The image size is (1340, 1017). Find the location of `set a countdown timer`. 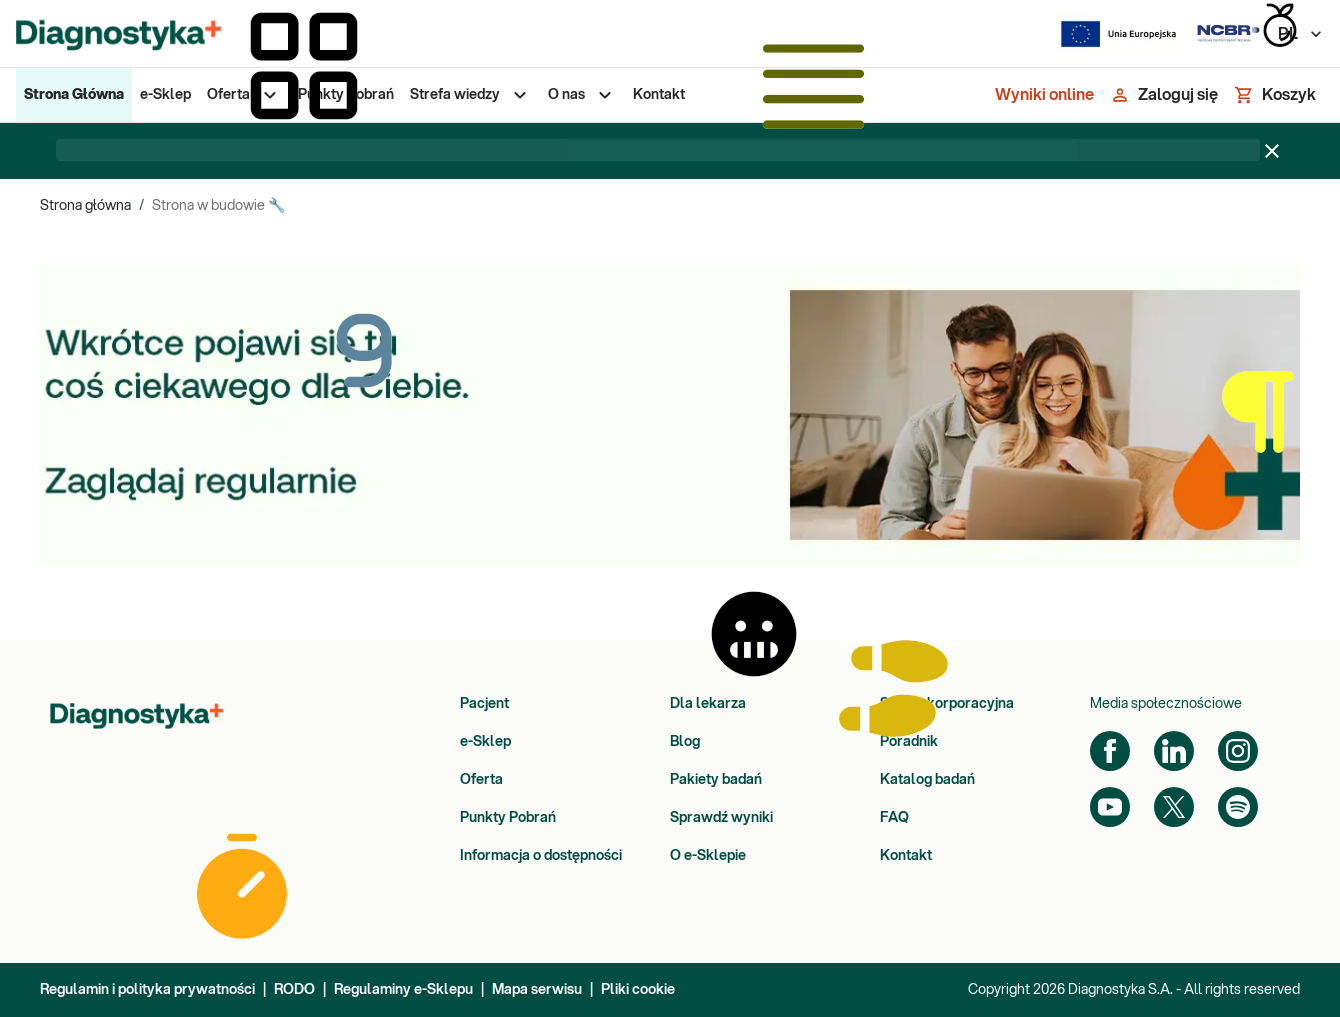

set a countdown timer is located at coordinates (242, 890).